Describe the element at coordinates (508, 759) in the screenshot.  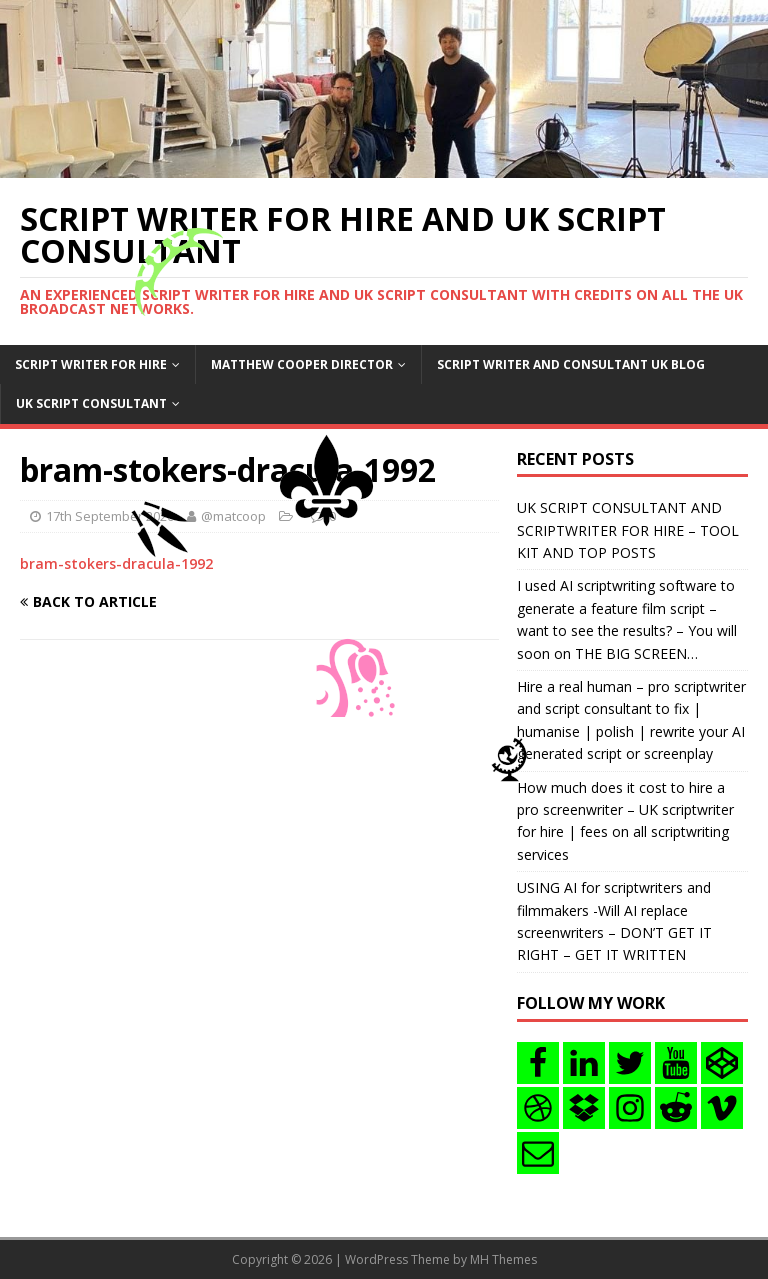
I see `access global or worldwide settings` at that location.